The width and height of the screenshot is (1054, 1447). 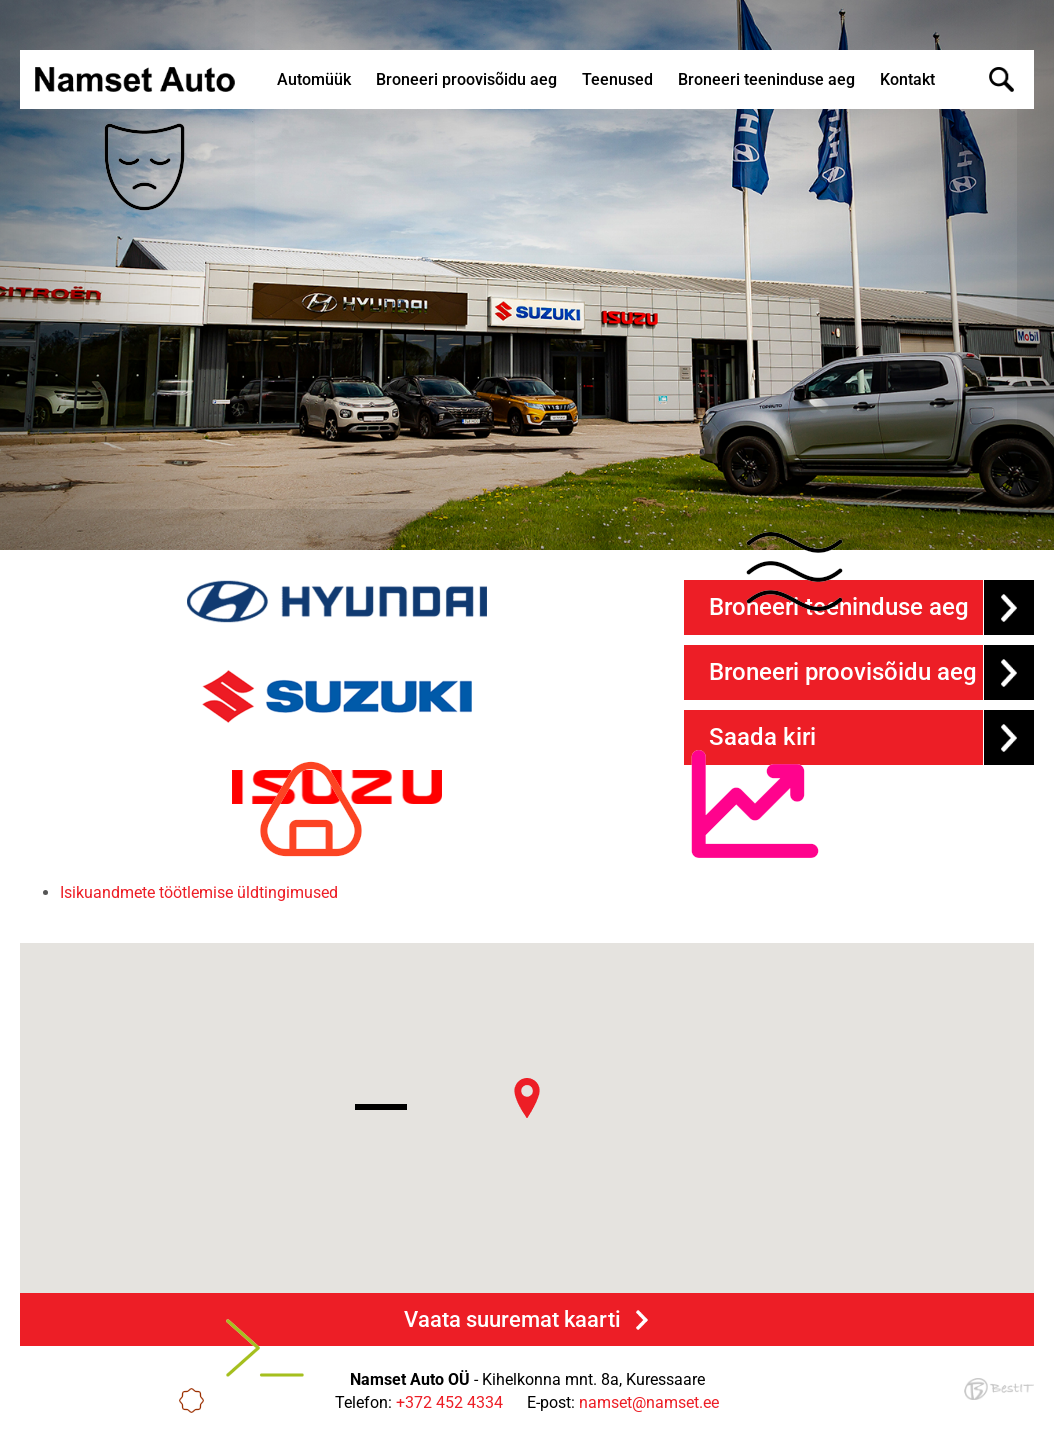 What do you see at coordinates (794, 571) in the screenshot?
I see `indicates water or aquatic features` at bounding box center [794, 571].